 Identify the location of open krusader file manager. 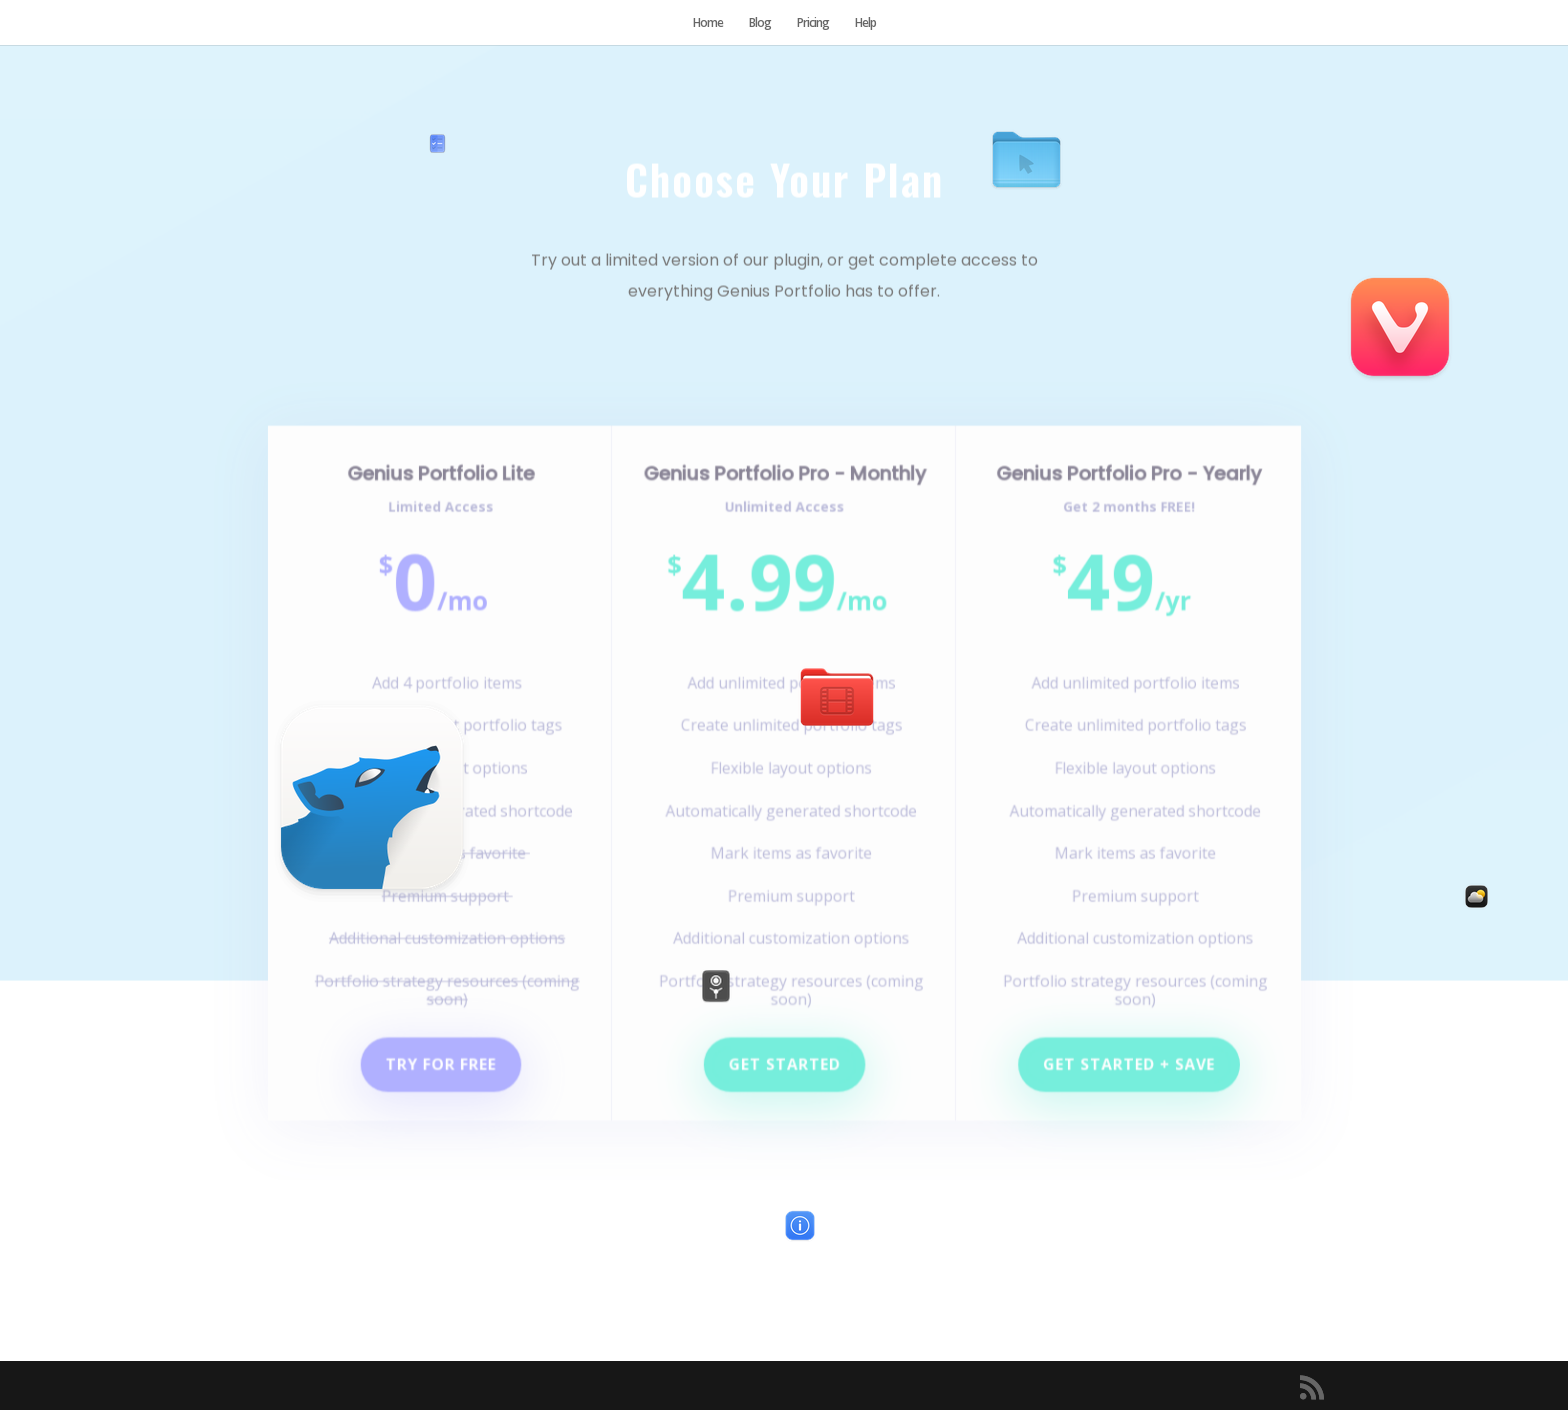
(1026, 159).